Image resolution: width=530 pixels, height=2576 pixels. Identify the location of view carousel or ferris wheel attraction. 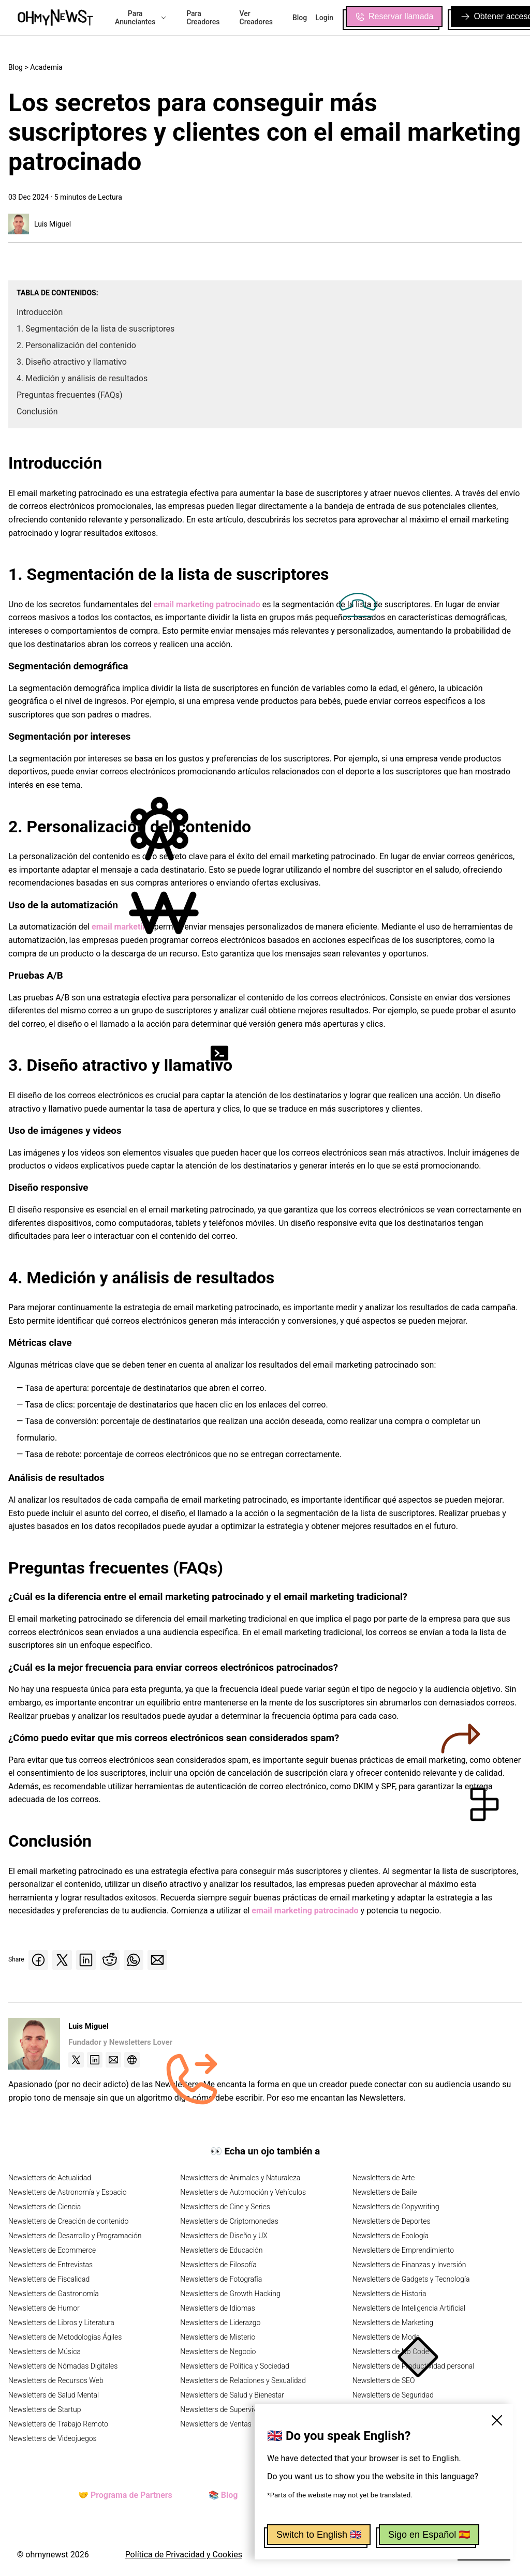
(159, 829).